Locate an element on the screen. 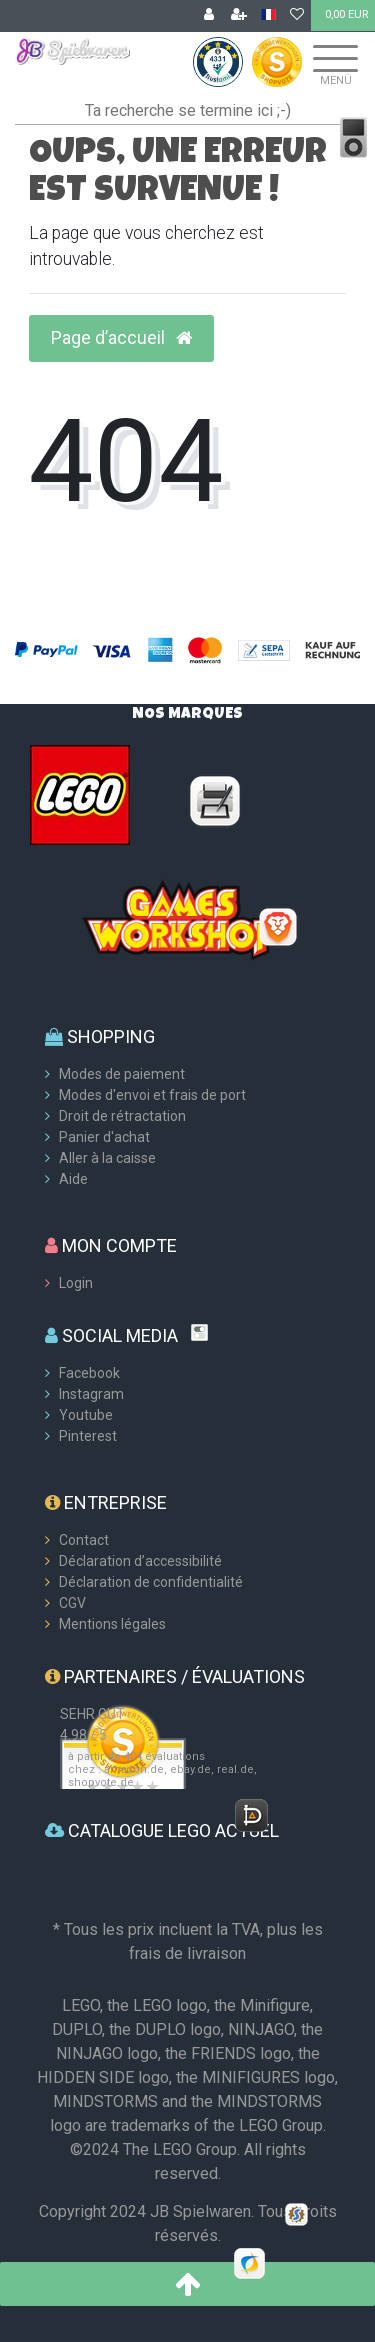  open the Brave browser is located at coordinates (278, 927).